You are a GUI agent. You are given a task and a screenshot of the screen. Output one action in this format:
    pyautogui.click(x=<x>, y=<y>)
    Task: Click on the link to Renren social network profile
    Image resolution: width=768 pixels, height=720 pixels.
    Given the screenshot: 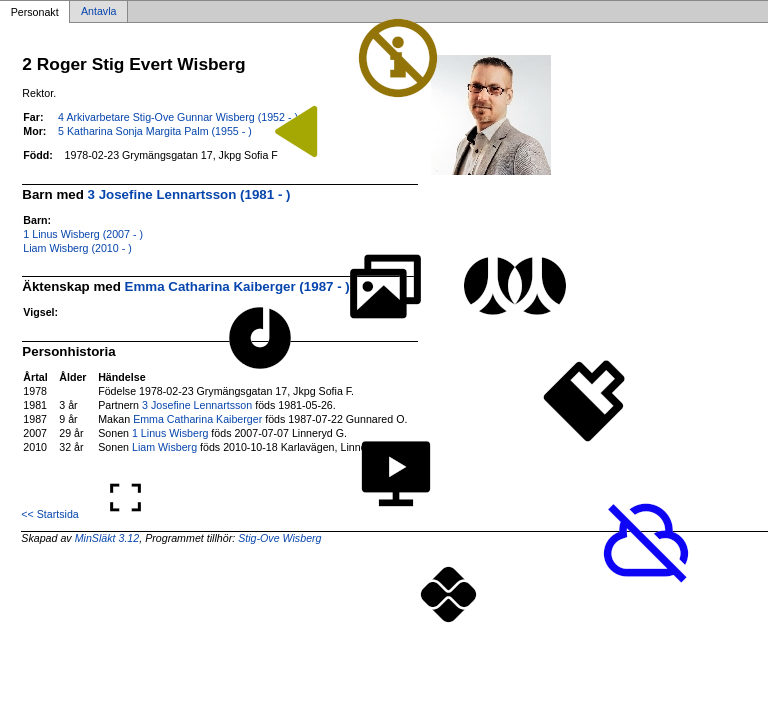 What is the action you would take?
    pyautogui.click(x=515, y=286)
    